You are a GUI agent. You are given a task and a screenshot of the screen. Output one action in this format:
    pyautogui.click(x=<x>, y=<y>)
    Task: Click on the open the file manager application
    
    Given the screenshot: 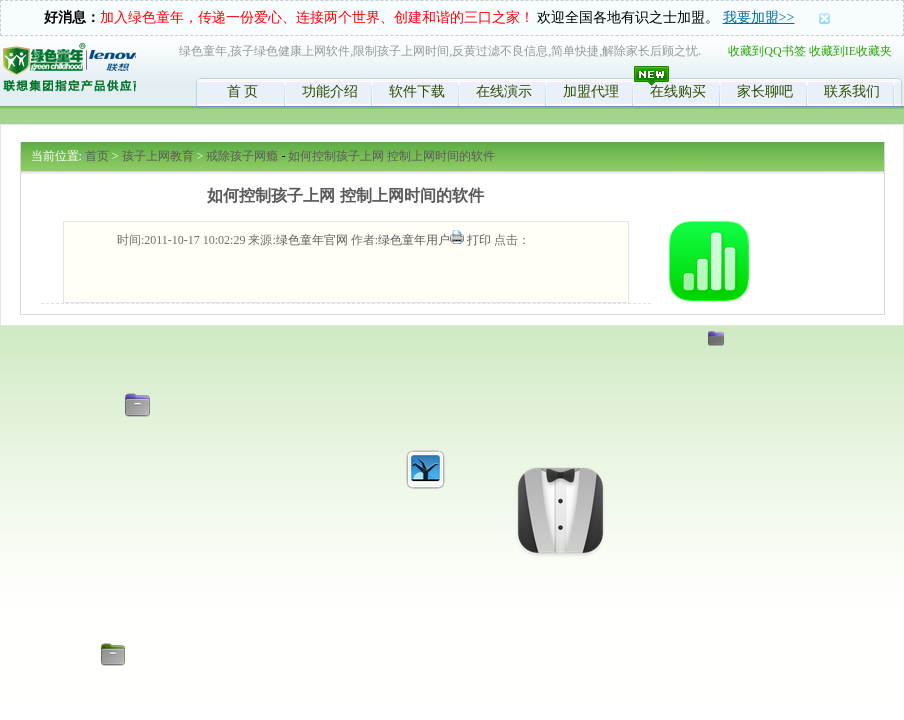 What is the action you would take?
    pyautogui.click(x=113, y=654)
    